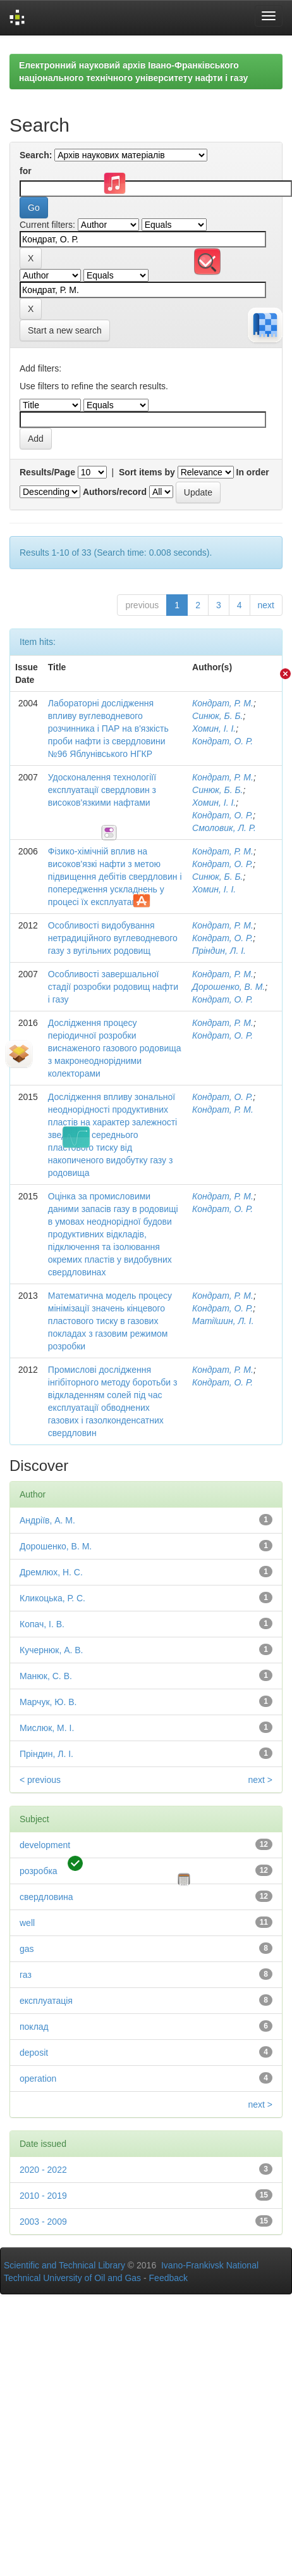 This screenshot has height=2576, width=292. Describe the element at coordinates (19, 1054) in the screenshot. I see `open gdebi package installer` at that location.